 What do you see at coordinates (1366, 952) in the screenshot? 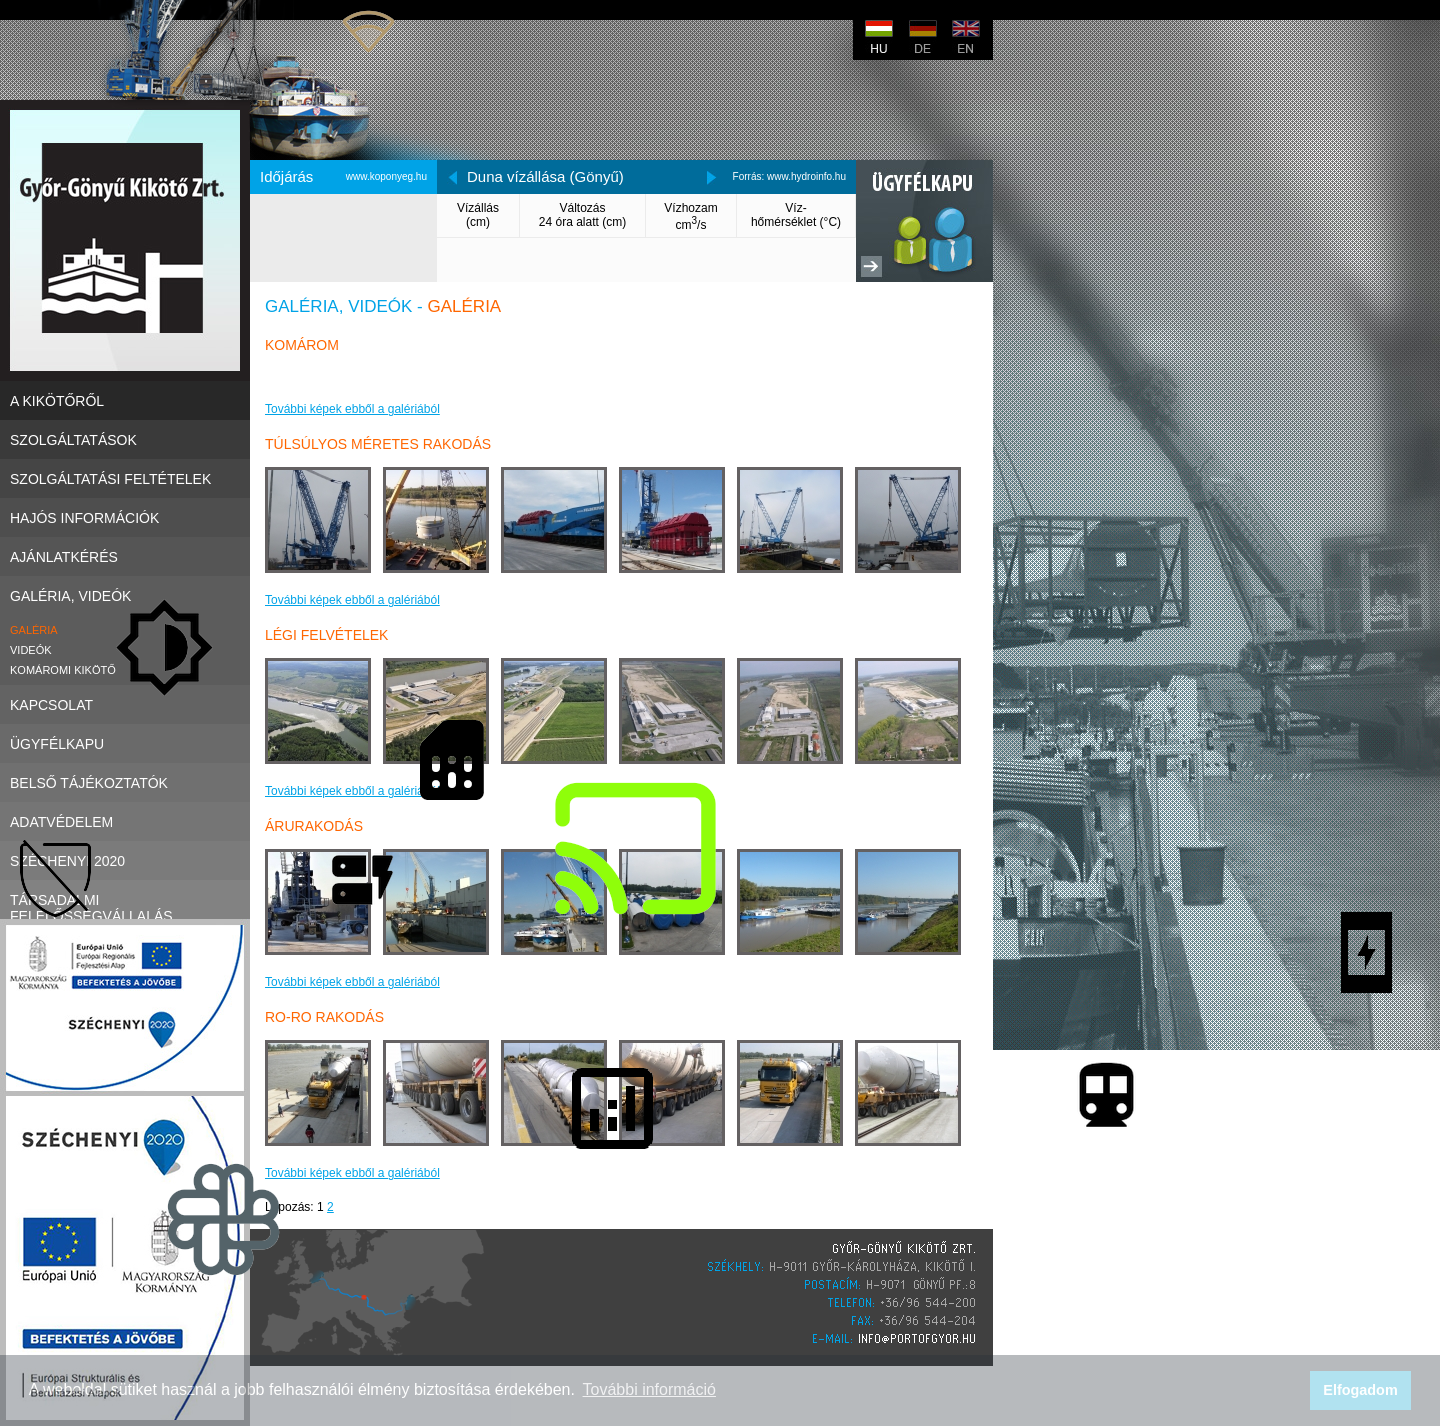
I see `find nearby electric vehicle charging stations` at bounding box center [1366, 952].